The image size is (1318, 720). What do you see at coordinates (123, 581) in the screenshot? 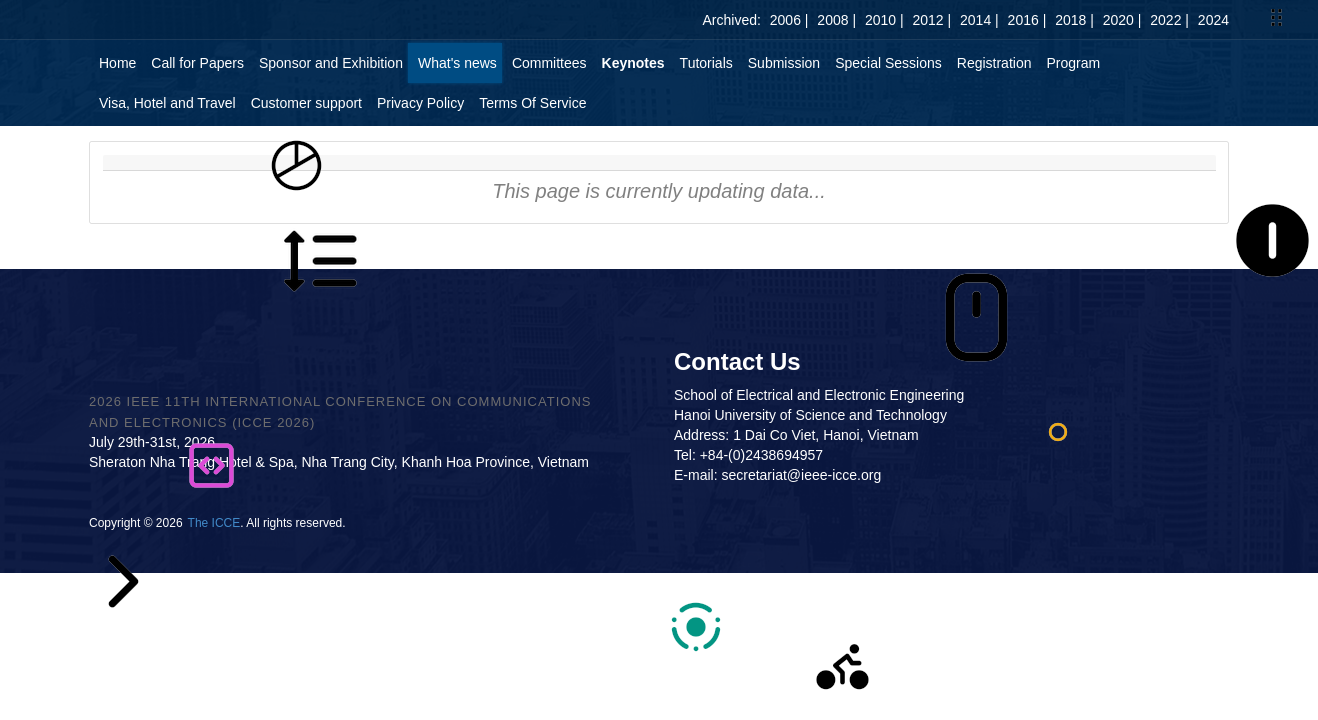
I see `navigate to the next item or page` at bounding box center [123, 581].